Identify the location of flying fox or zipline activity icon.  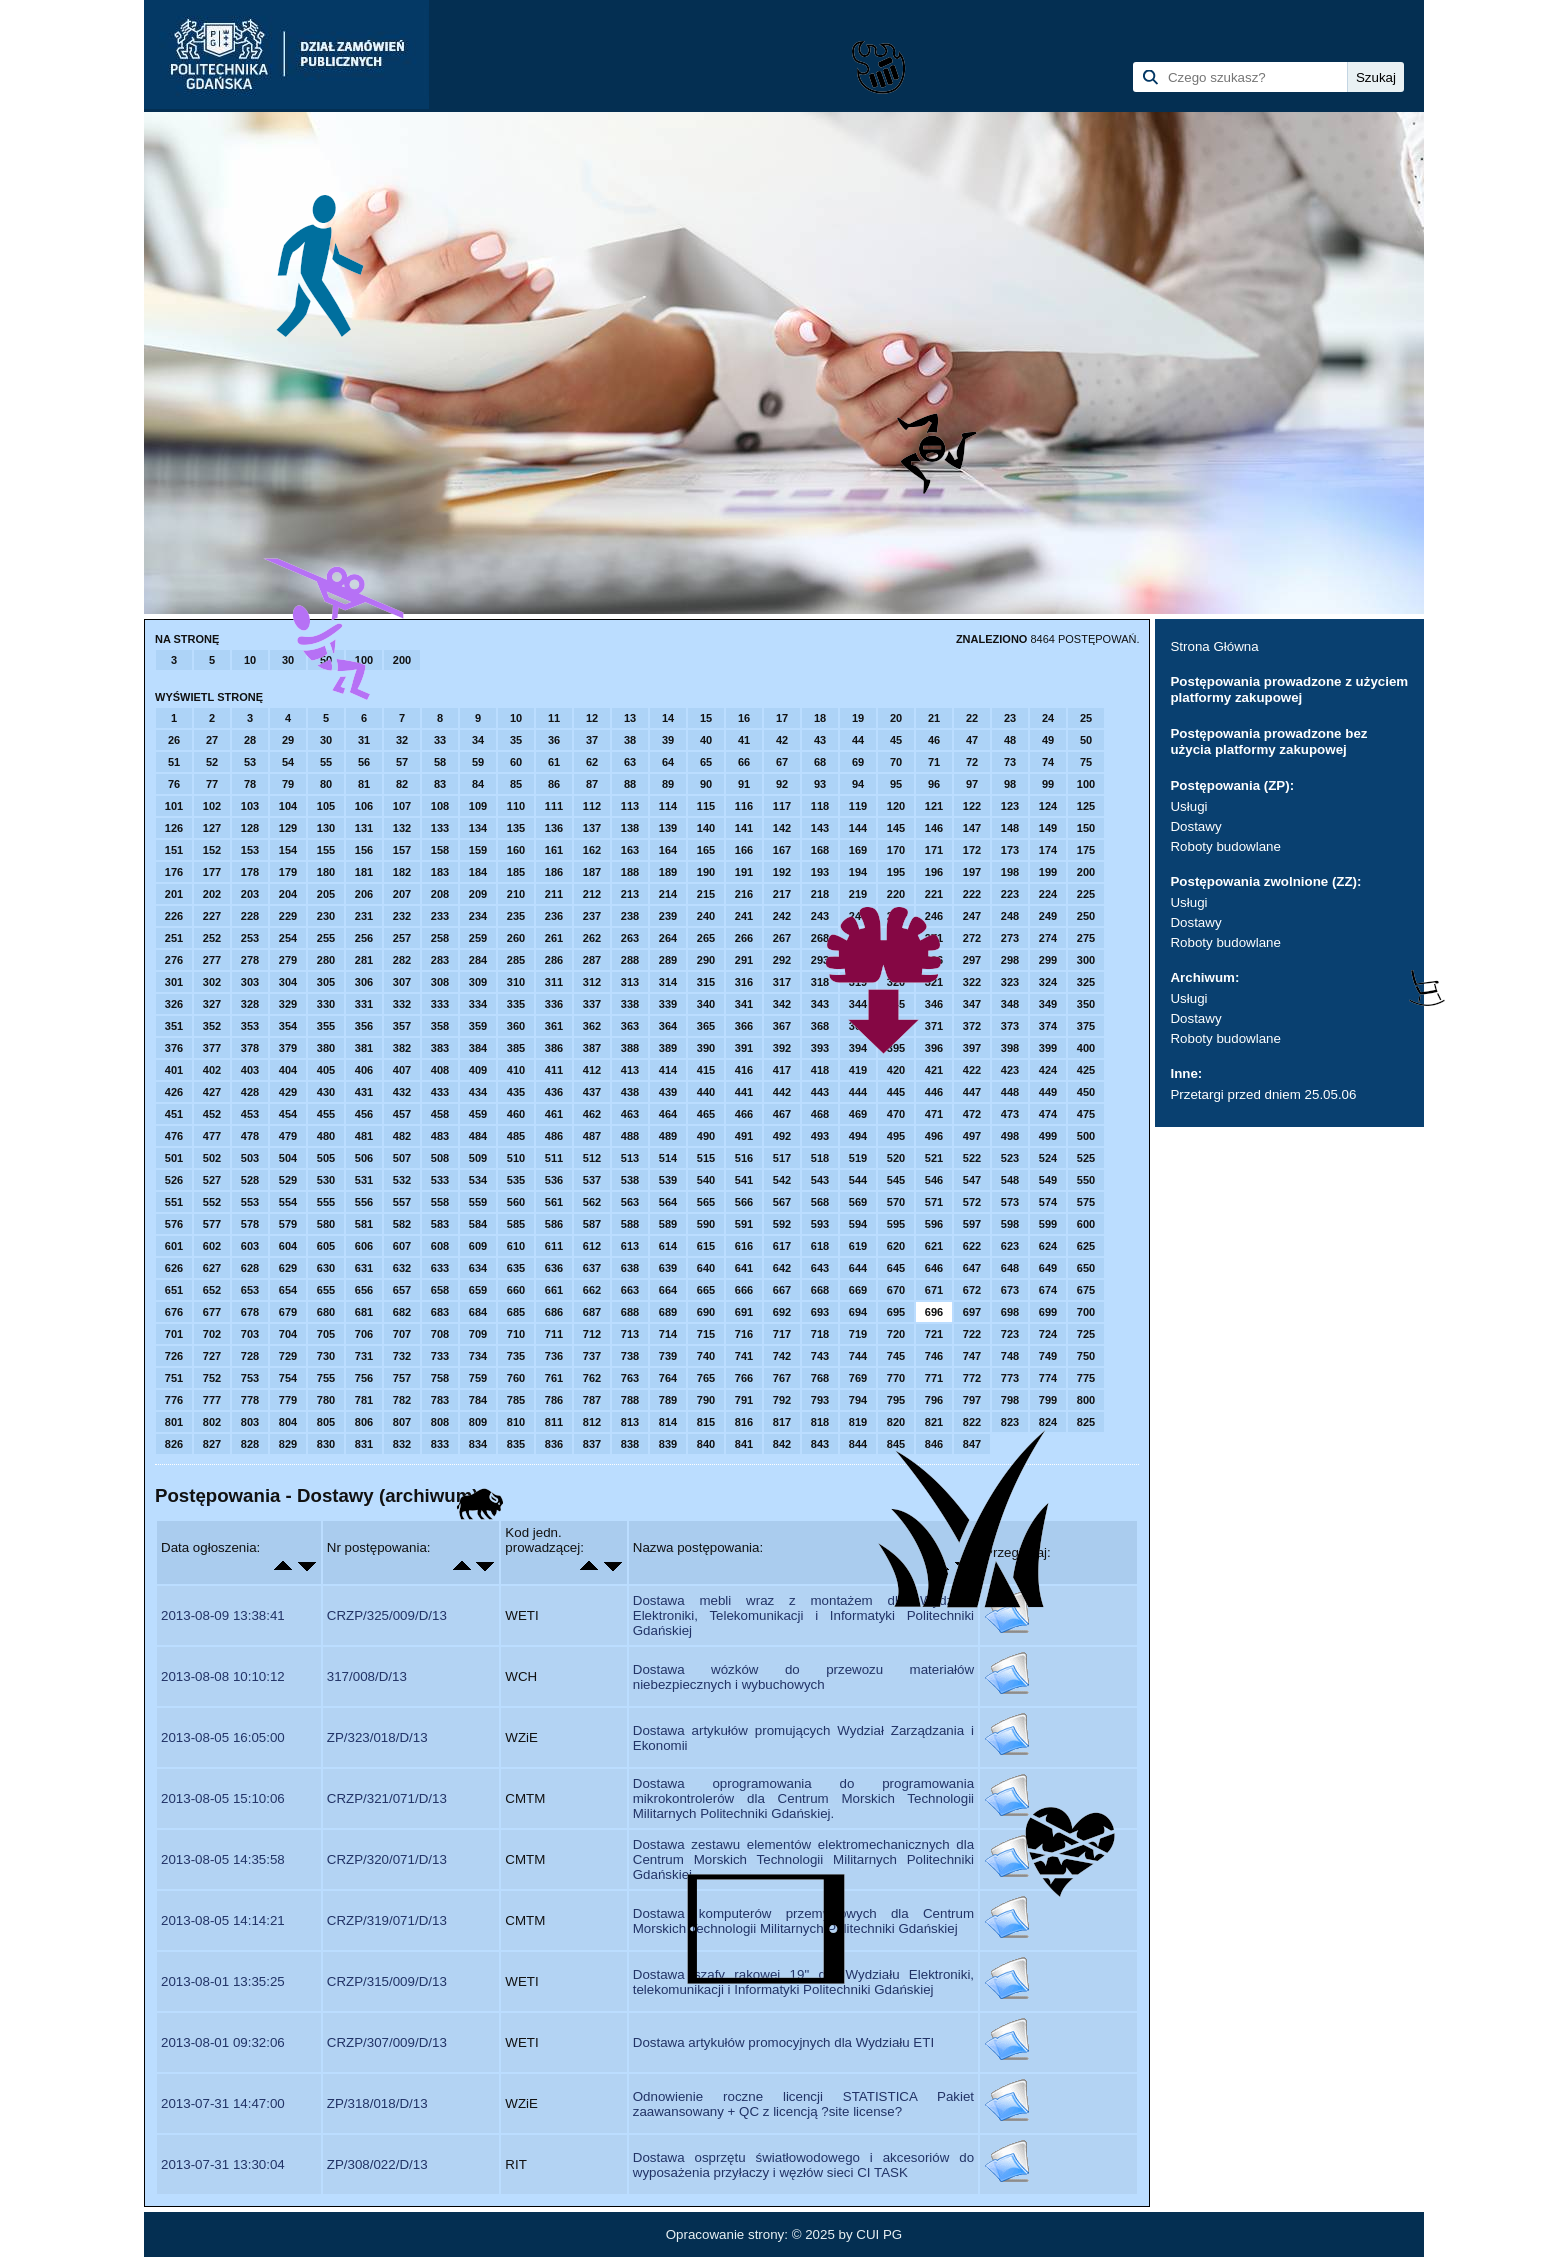
(329, 633).